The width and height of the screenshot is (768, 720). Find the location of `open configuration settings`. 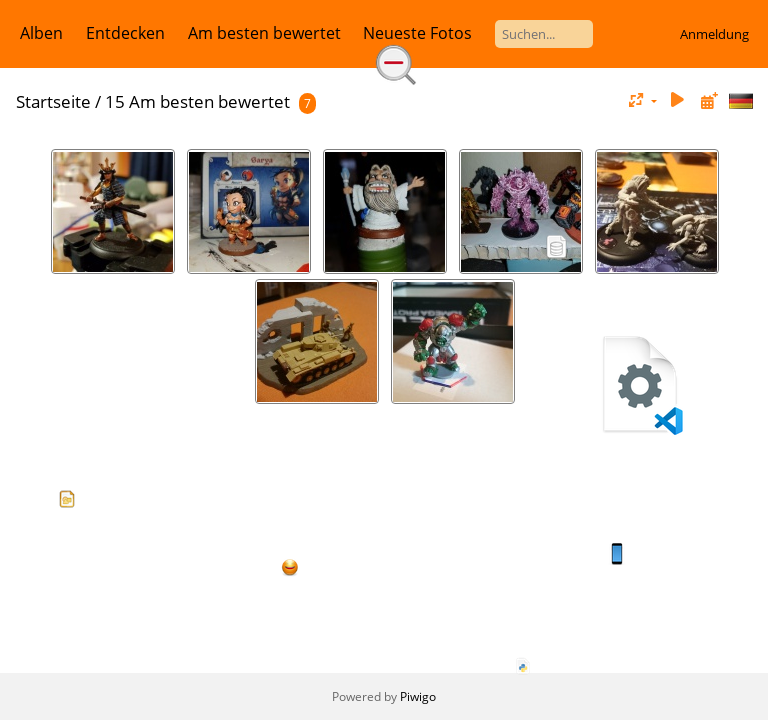

open configuration settings is located at coordinates (640, 386).